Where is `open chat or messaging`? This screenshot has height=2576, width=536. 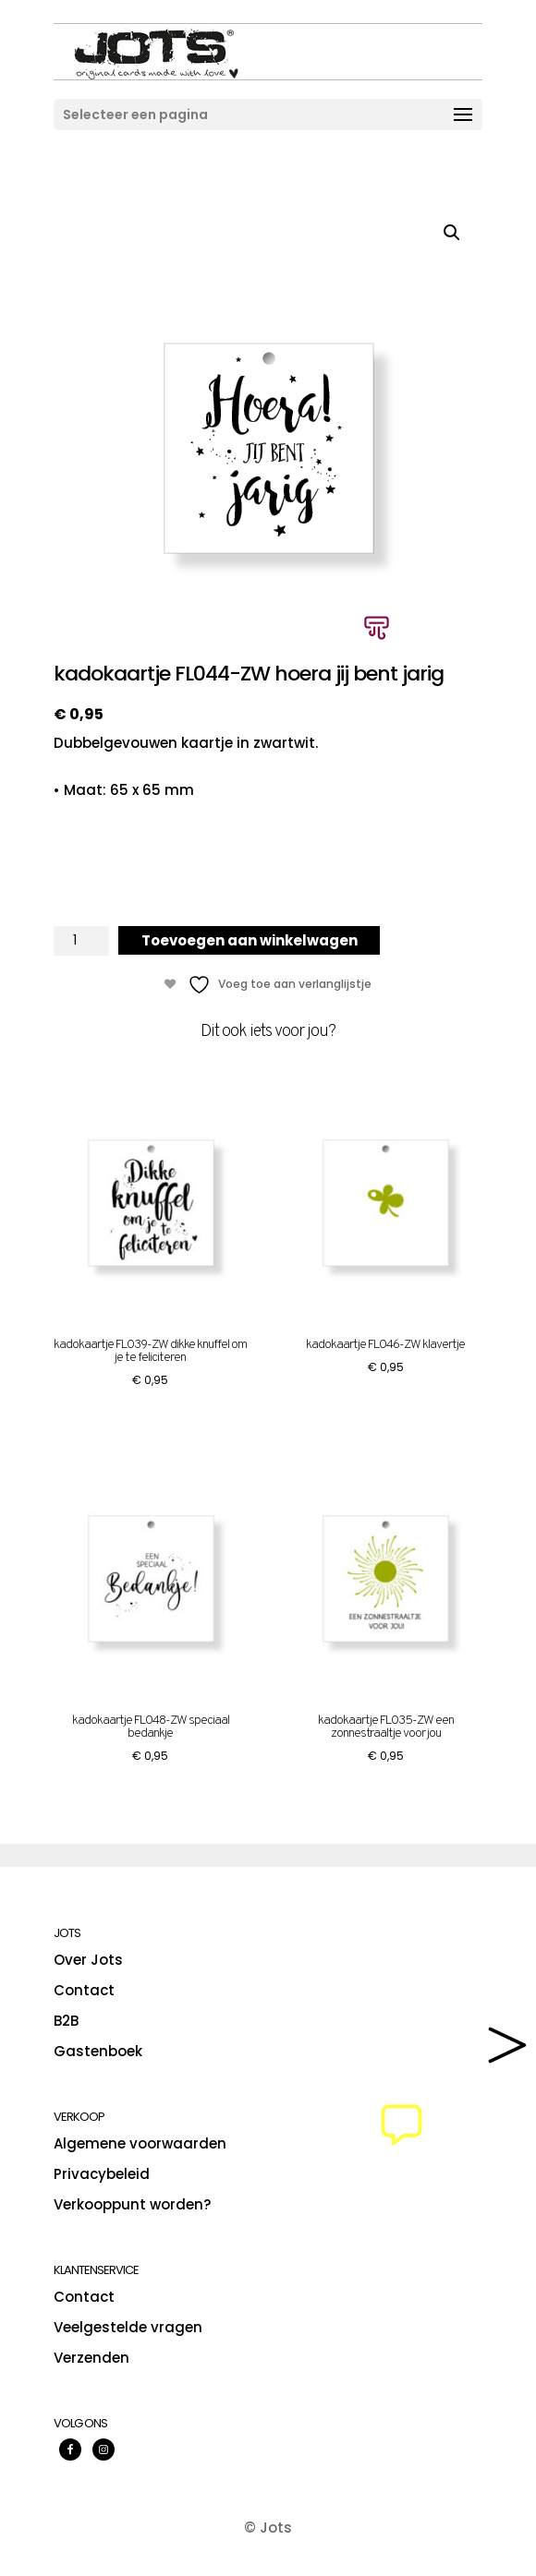 open chat or messaging is located at coordinates (401, 2122).